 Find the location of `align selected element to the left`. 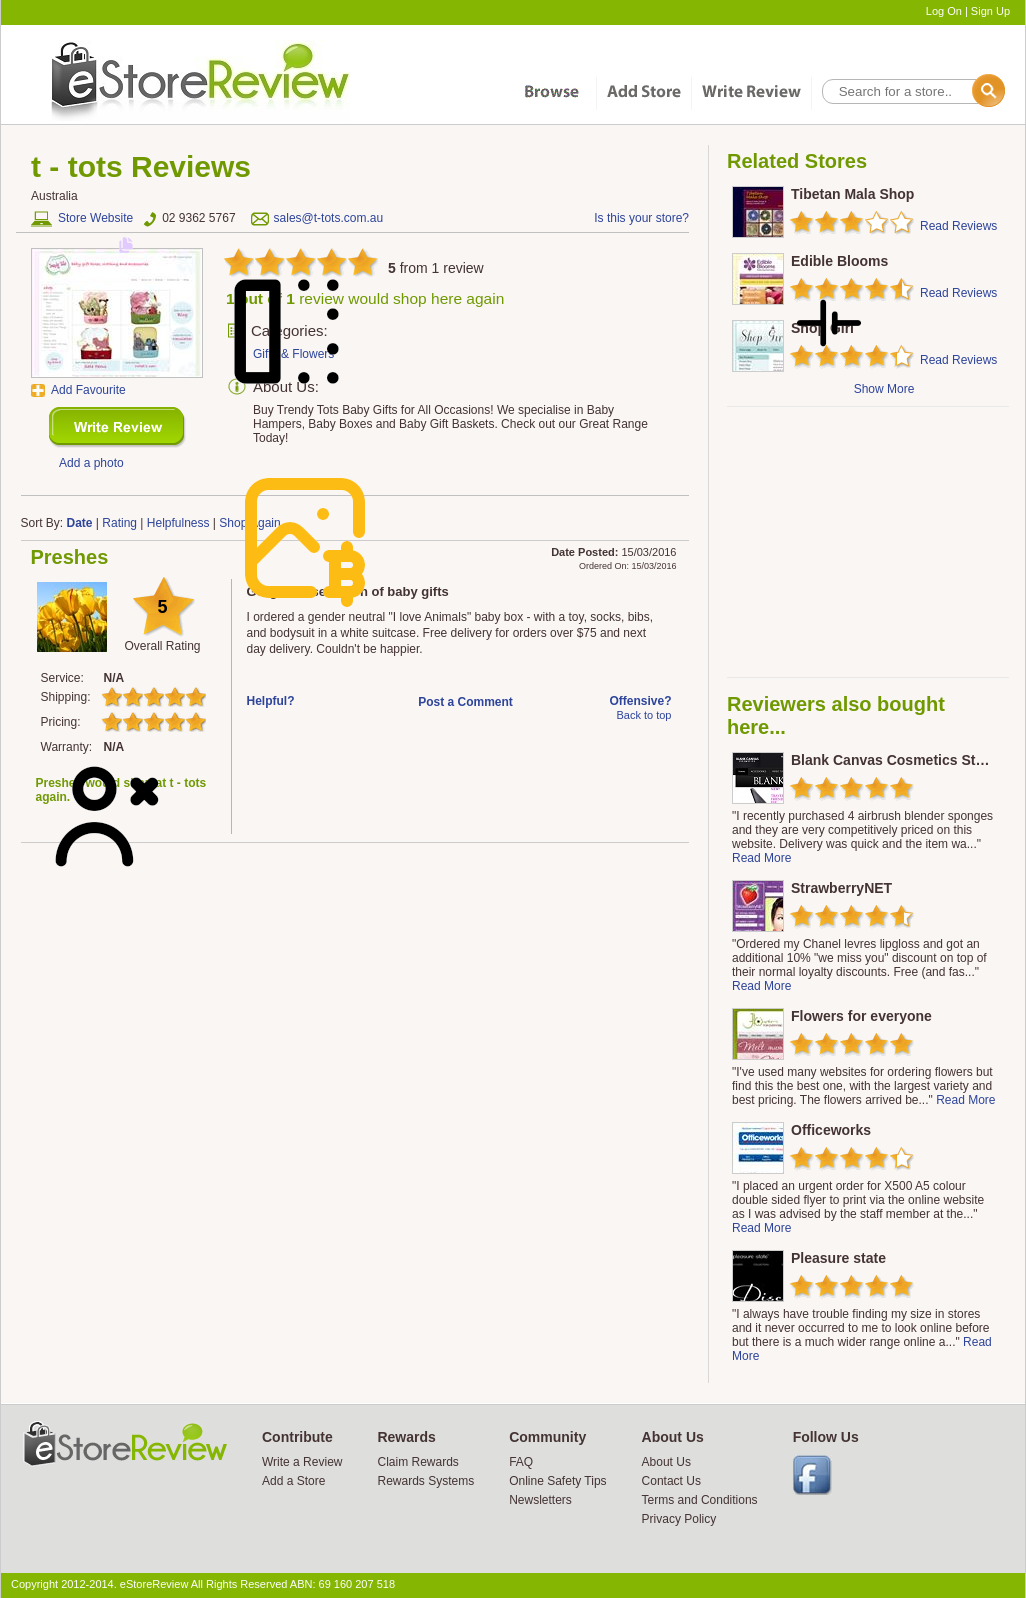

align selected element to the left is located at coordinates (286, 331).